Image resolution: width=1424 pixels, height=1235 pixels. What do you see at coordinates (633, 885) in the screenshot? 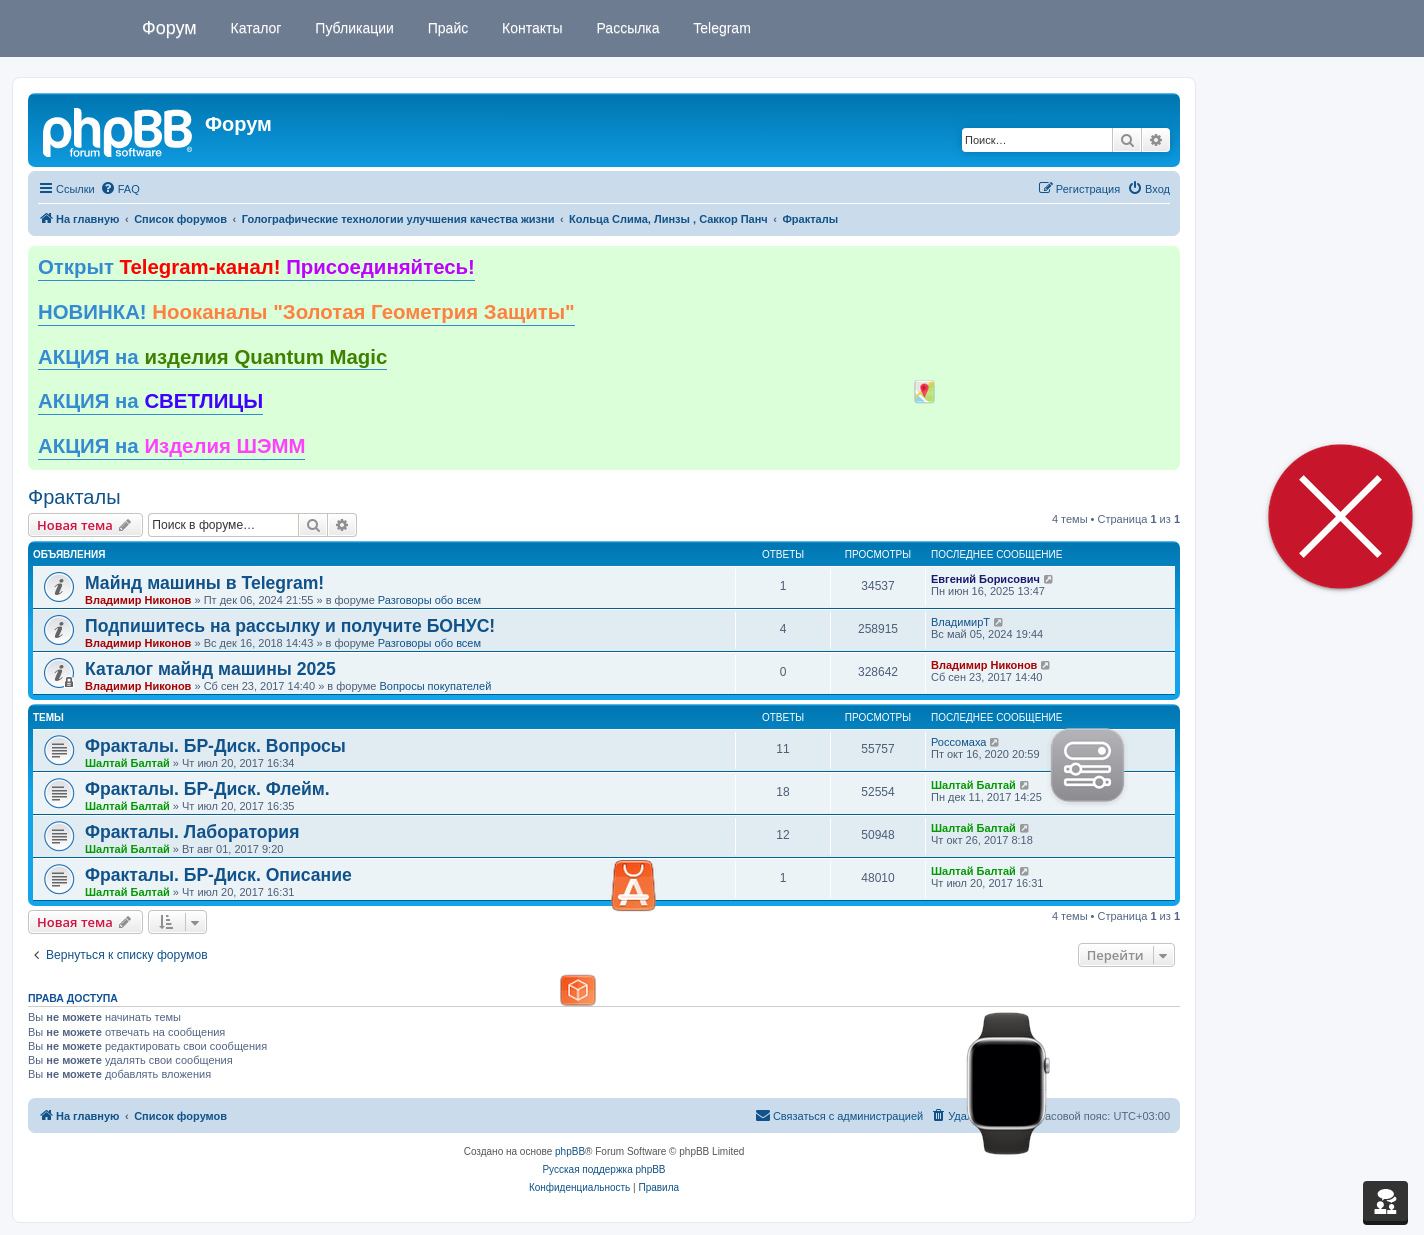
I see `open the app center to browse and install applications` at bounding box center [633, 885].